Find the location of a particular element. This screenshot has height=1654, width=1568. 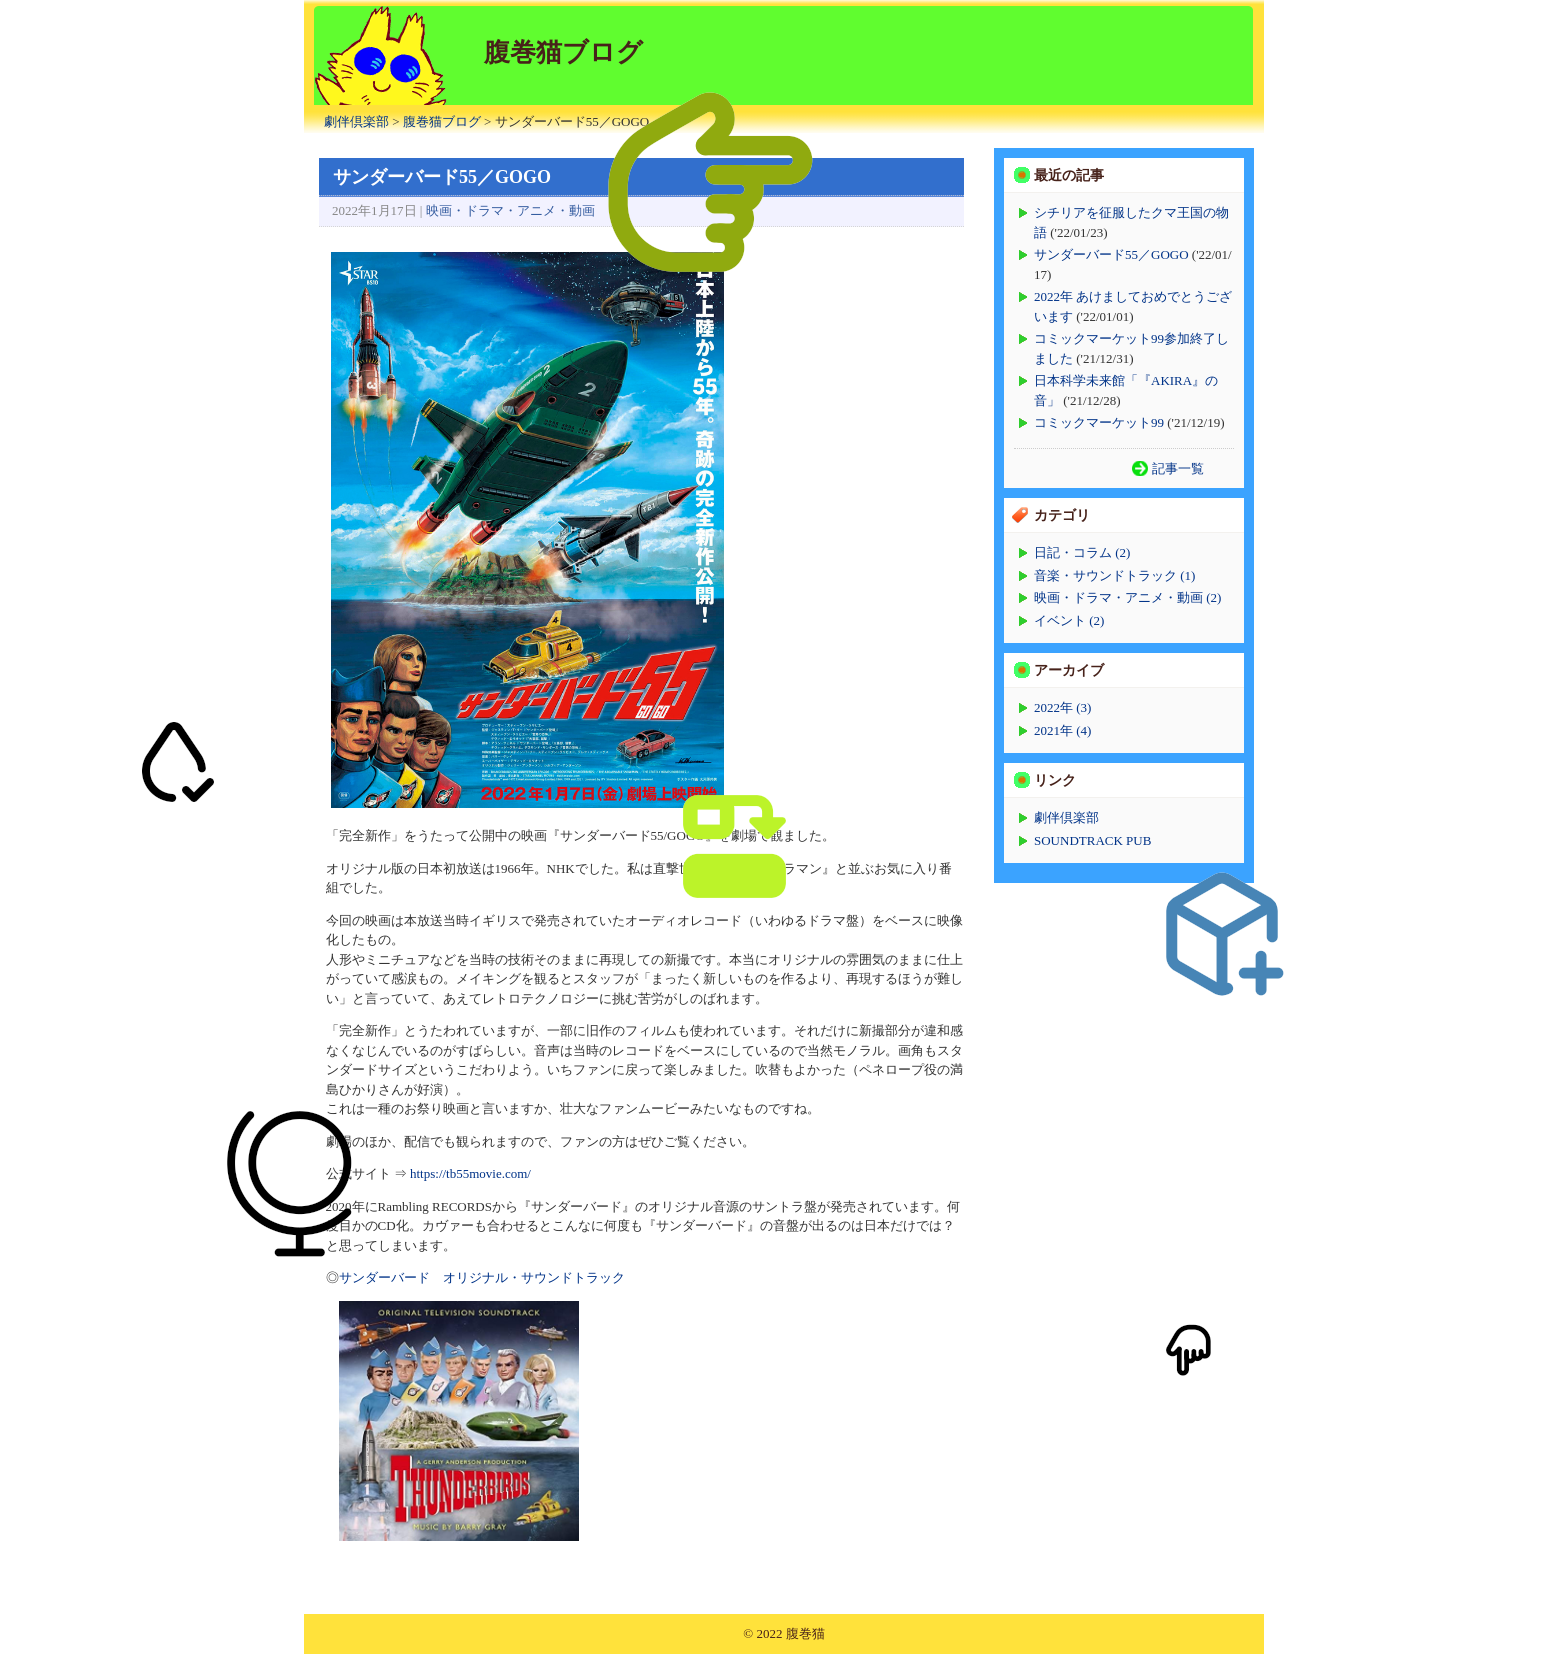

add a new 3D object or model is located at coordinates (1222, 934).